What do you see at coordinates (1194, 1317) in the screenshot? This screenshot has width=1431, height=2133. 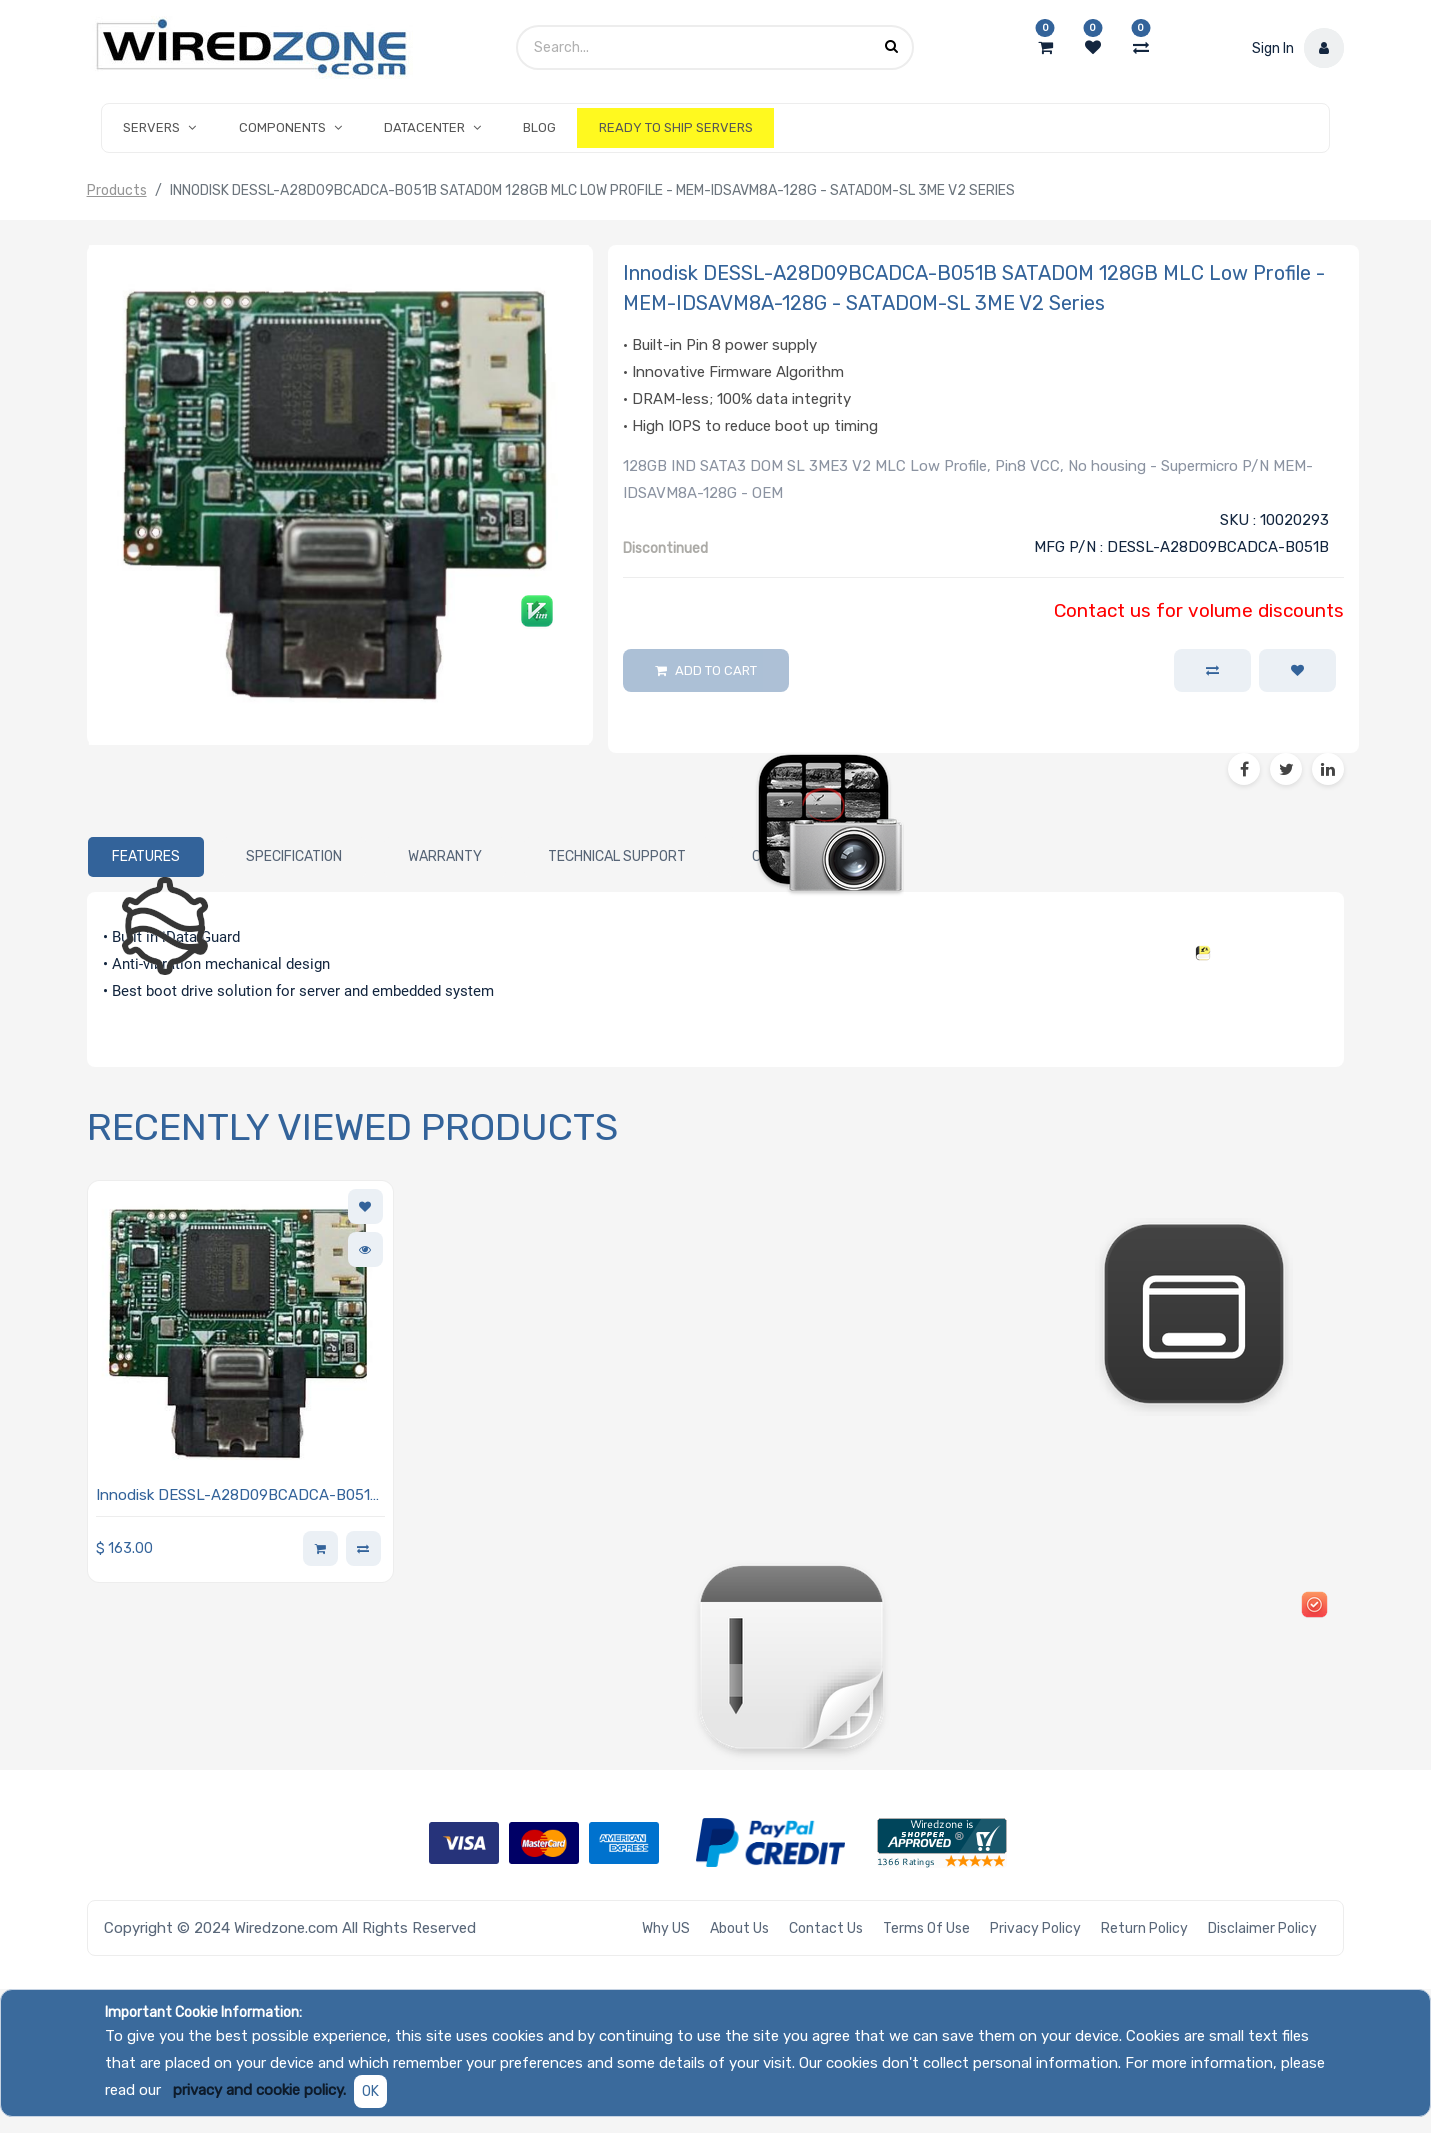 I see `open desktop and screen saver preferences` at bounding box center [1194, 1317].